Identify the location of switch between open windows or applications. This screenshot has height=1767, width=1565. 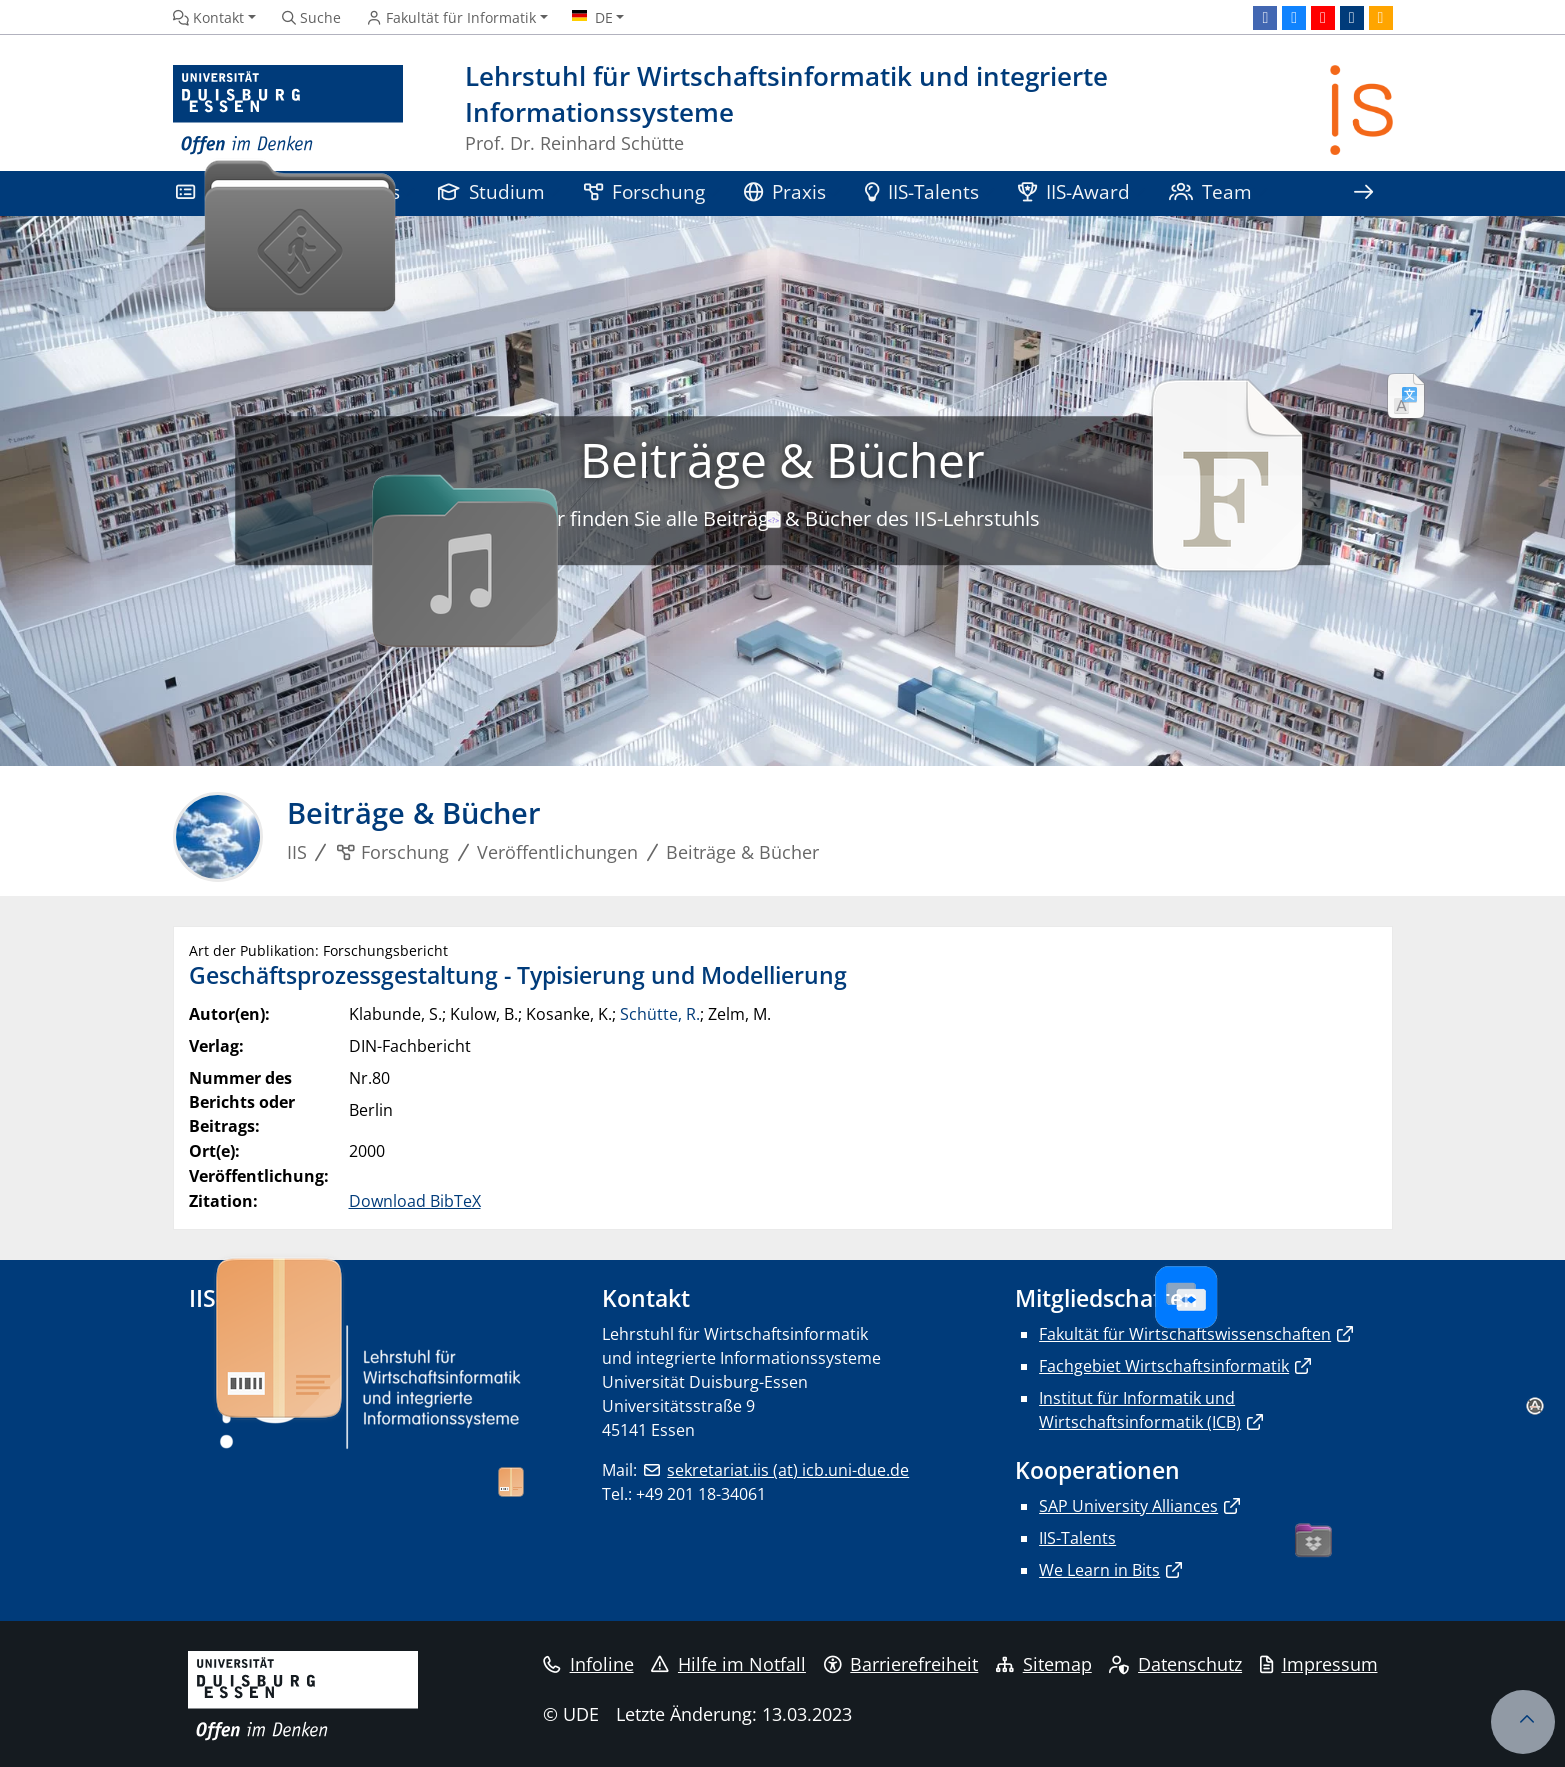
(1186, 1297).